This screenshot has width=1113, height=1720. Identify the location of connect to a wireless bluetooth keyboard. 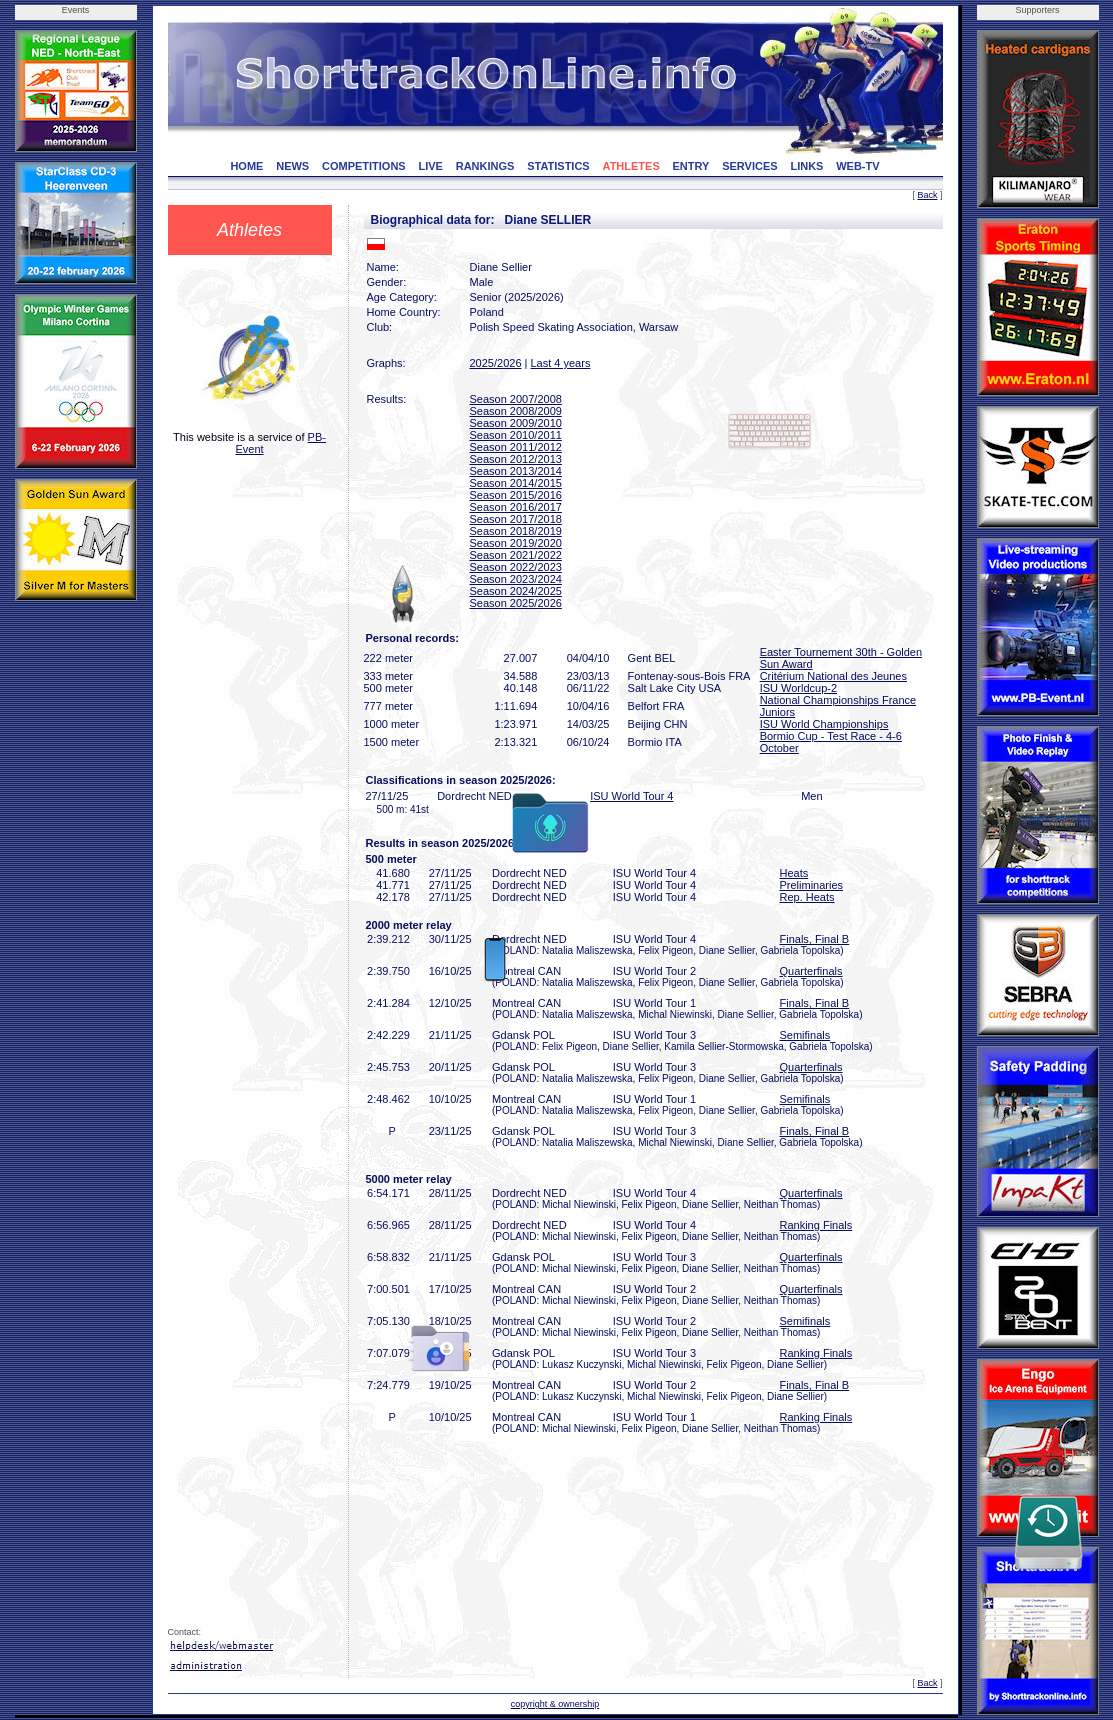
(769, 430).